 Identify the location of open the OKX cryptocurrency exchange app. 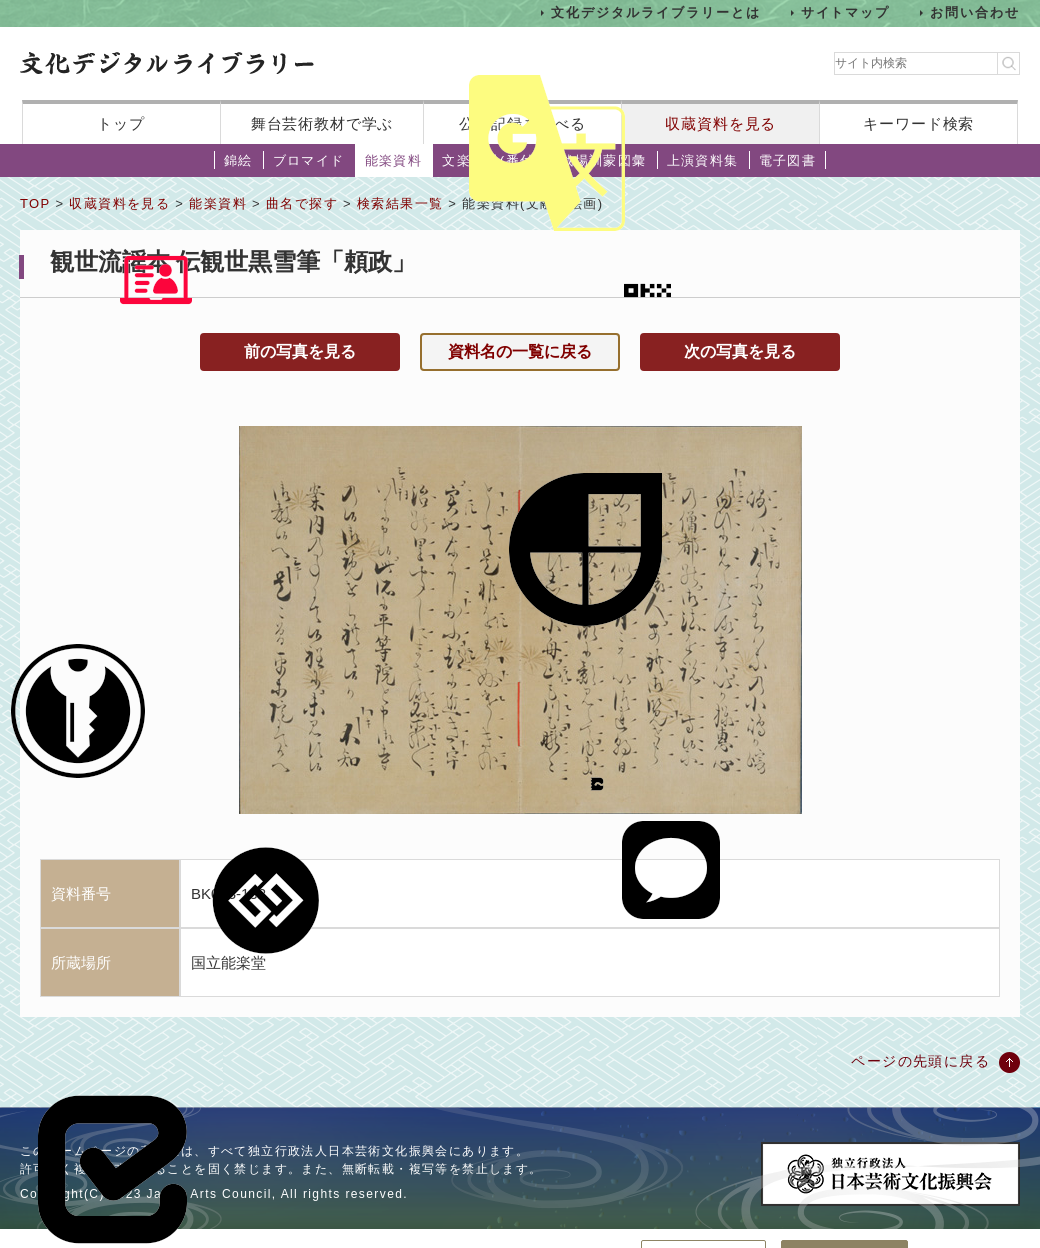
(647, 290).